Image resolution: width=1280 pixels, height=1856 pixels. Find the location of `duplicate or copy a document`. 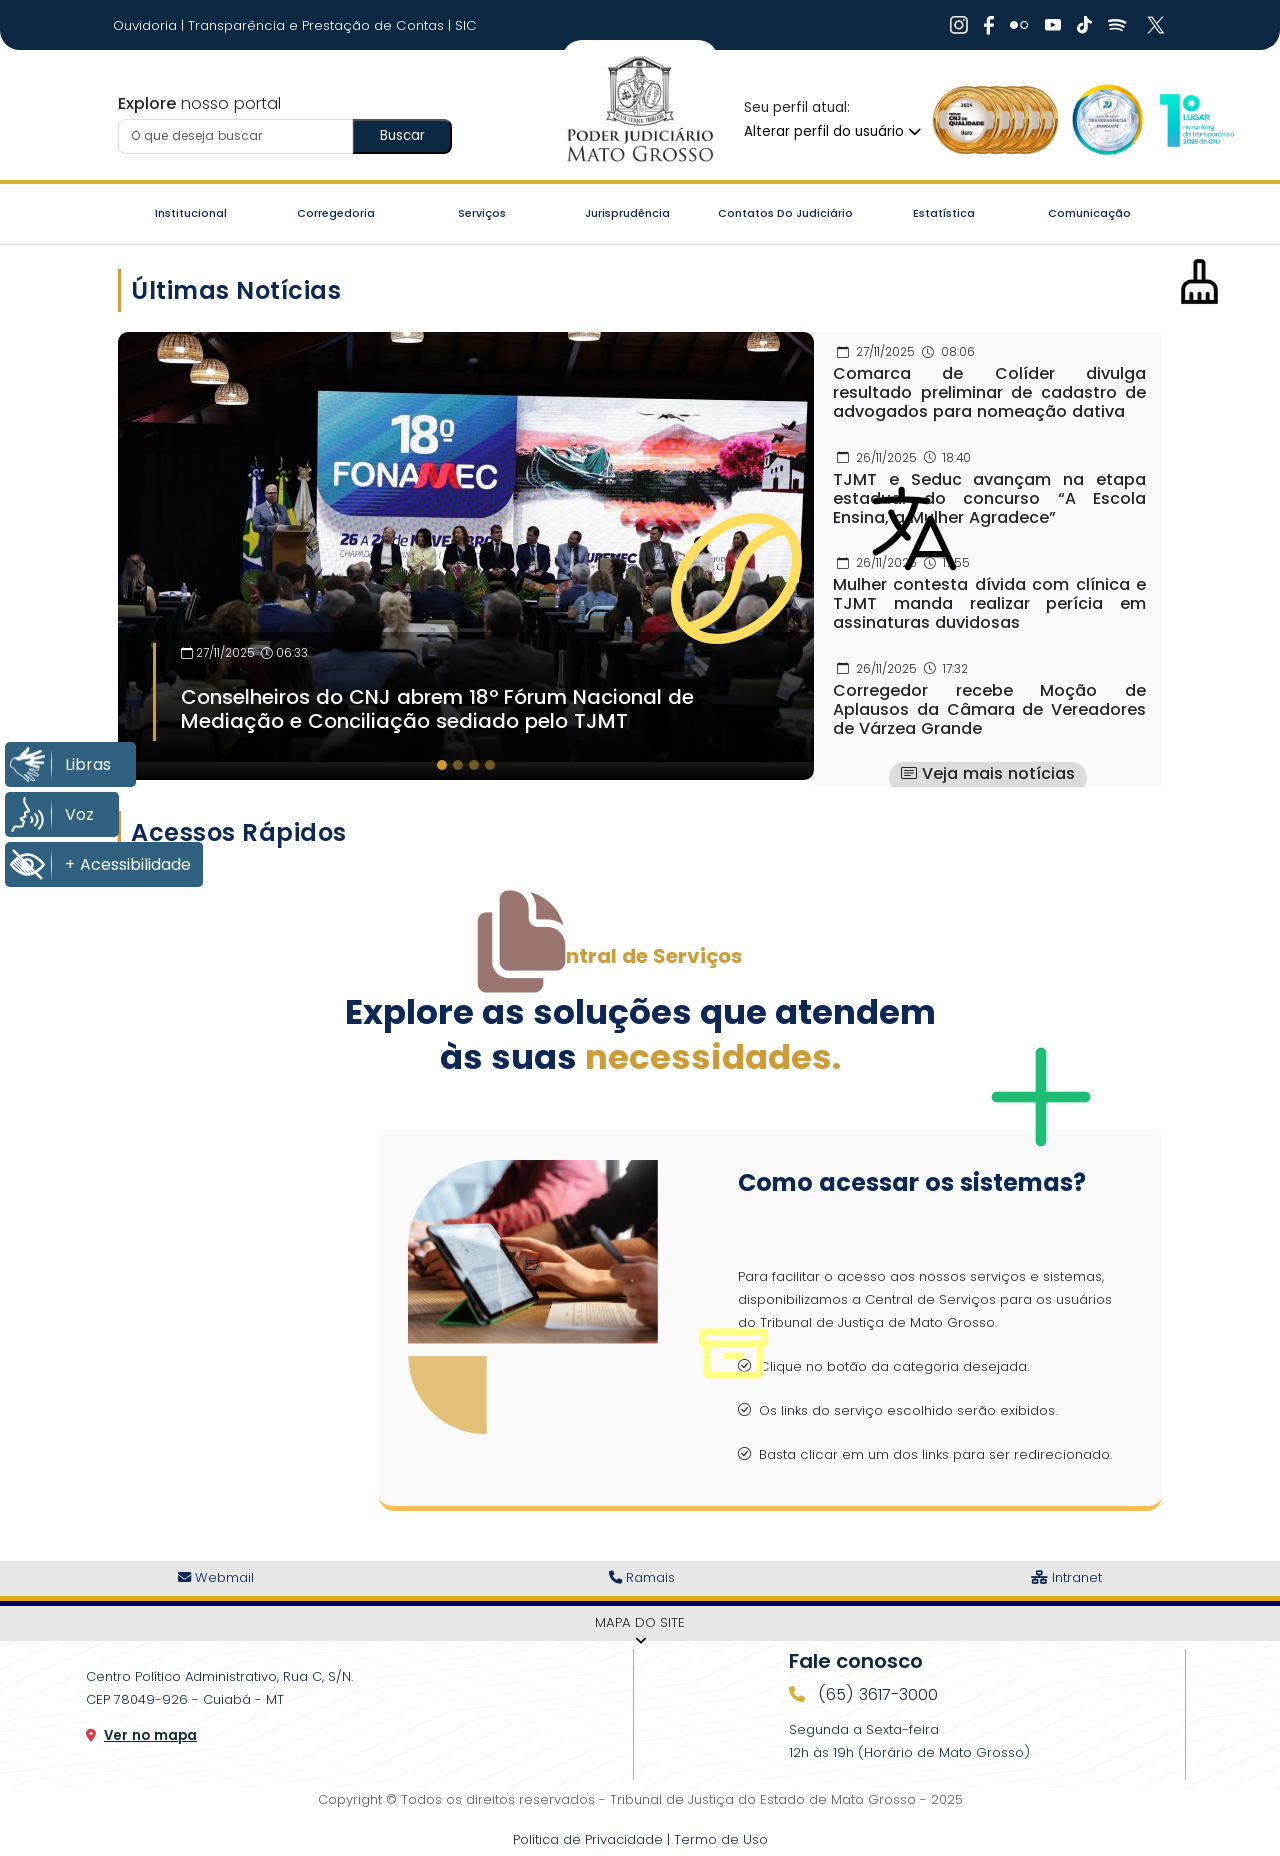

duplicate or copy a document is located at coordinates (521, 941).